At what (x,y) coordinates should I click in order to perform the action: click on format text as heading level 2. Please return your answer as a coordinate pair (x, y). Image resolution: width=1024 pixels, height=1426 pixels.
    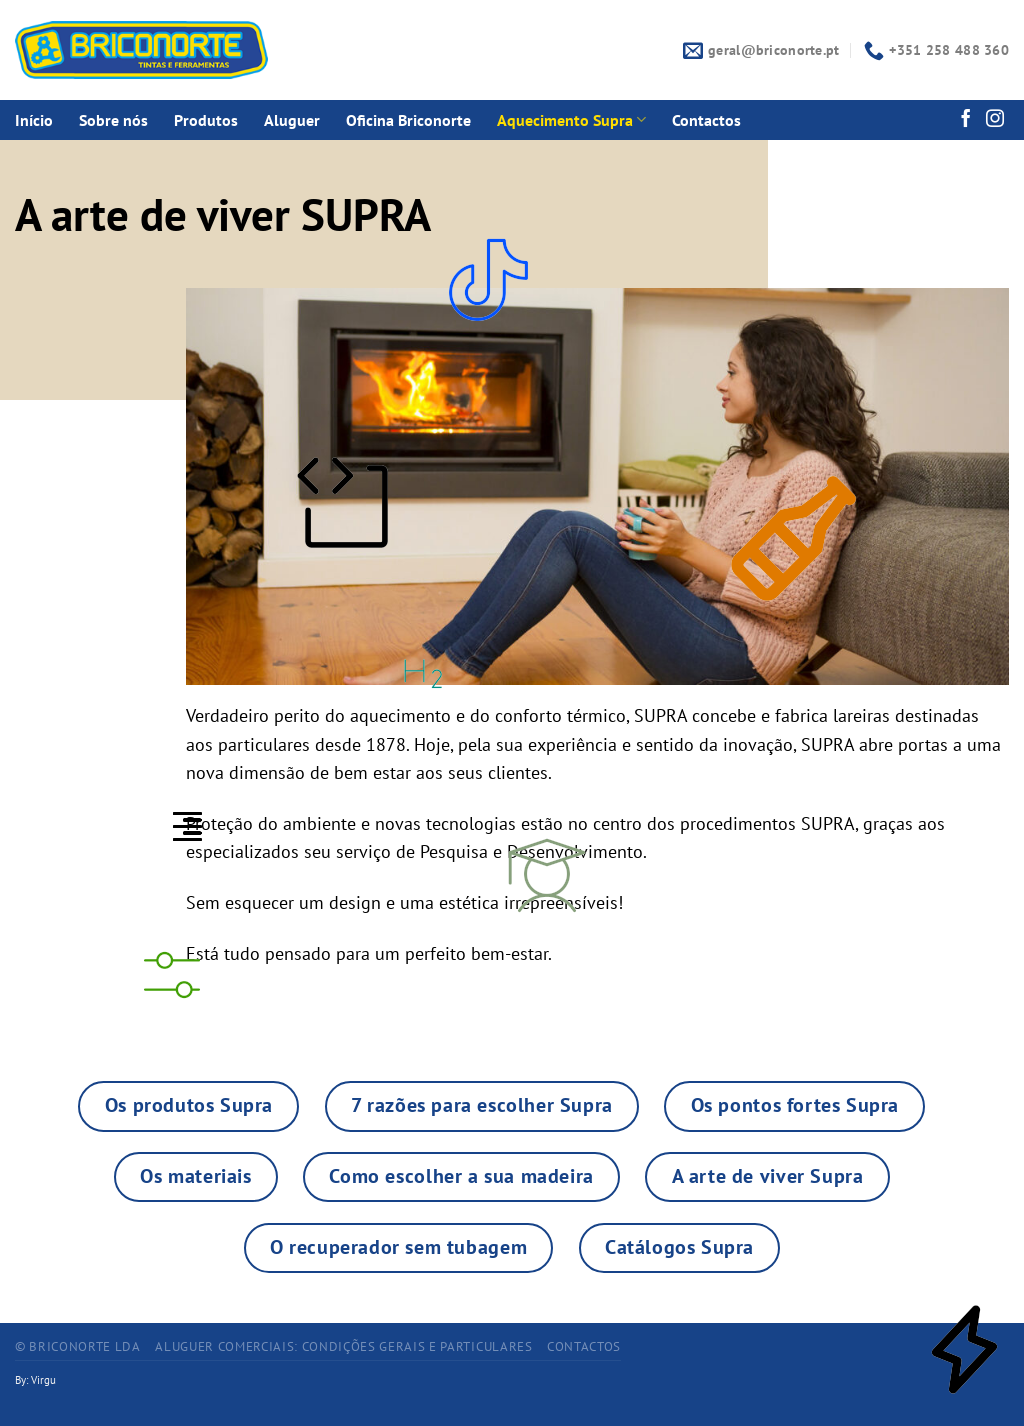
    Looking at the image, I should click on (421, 673).